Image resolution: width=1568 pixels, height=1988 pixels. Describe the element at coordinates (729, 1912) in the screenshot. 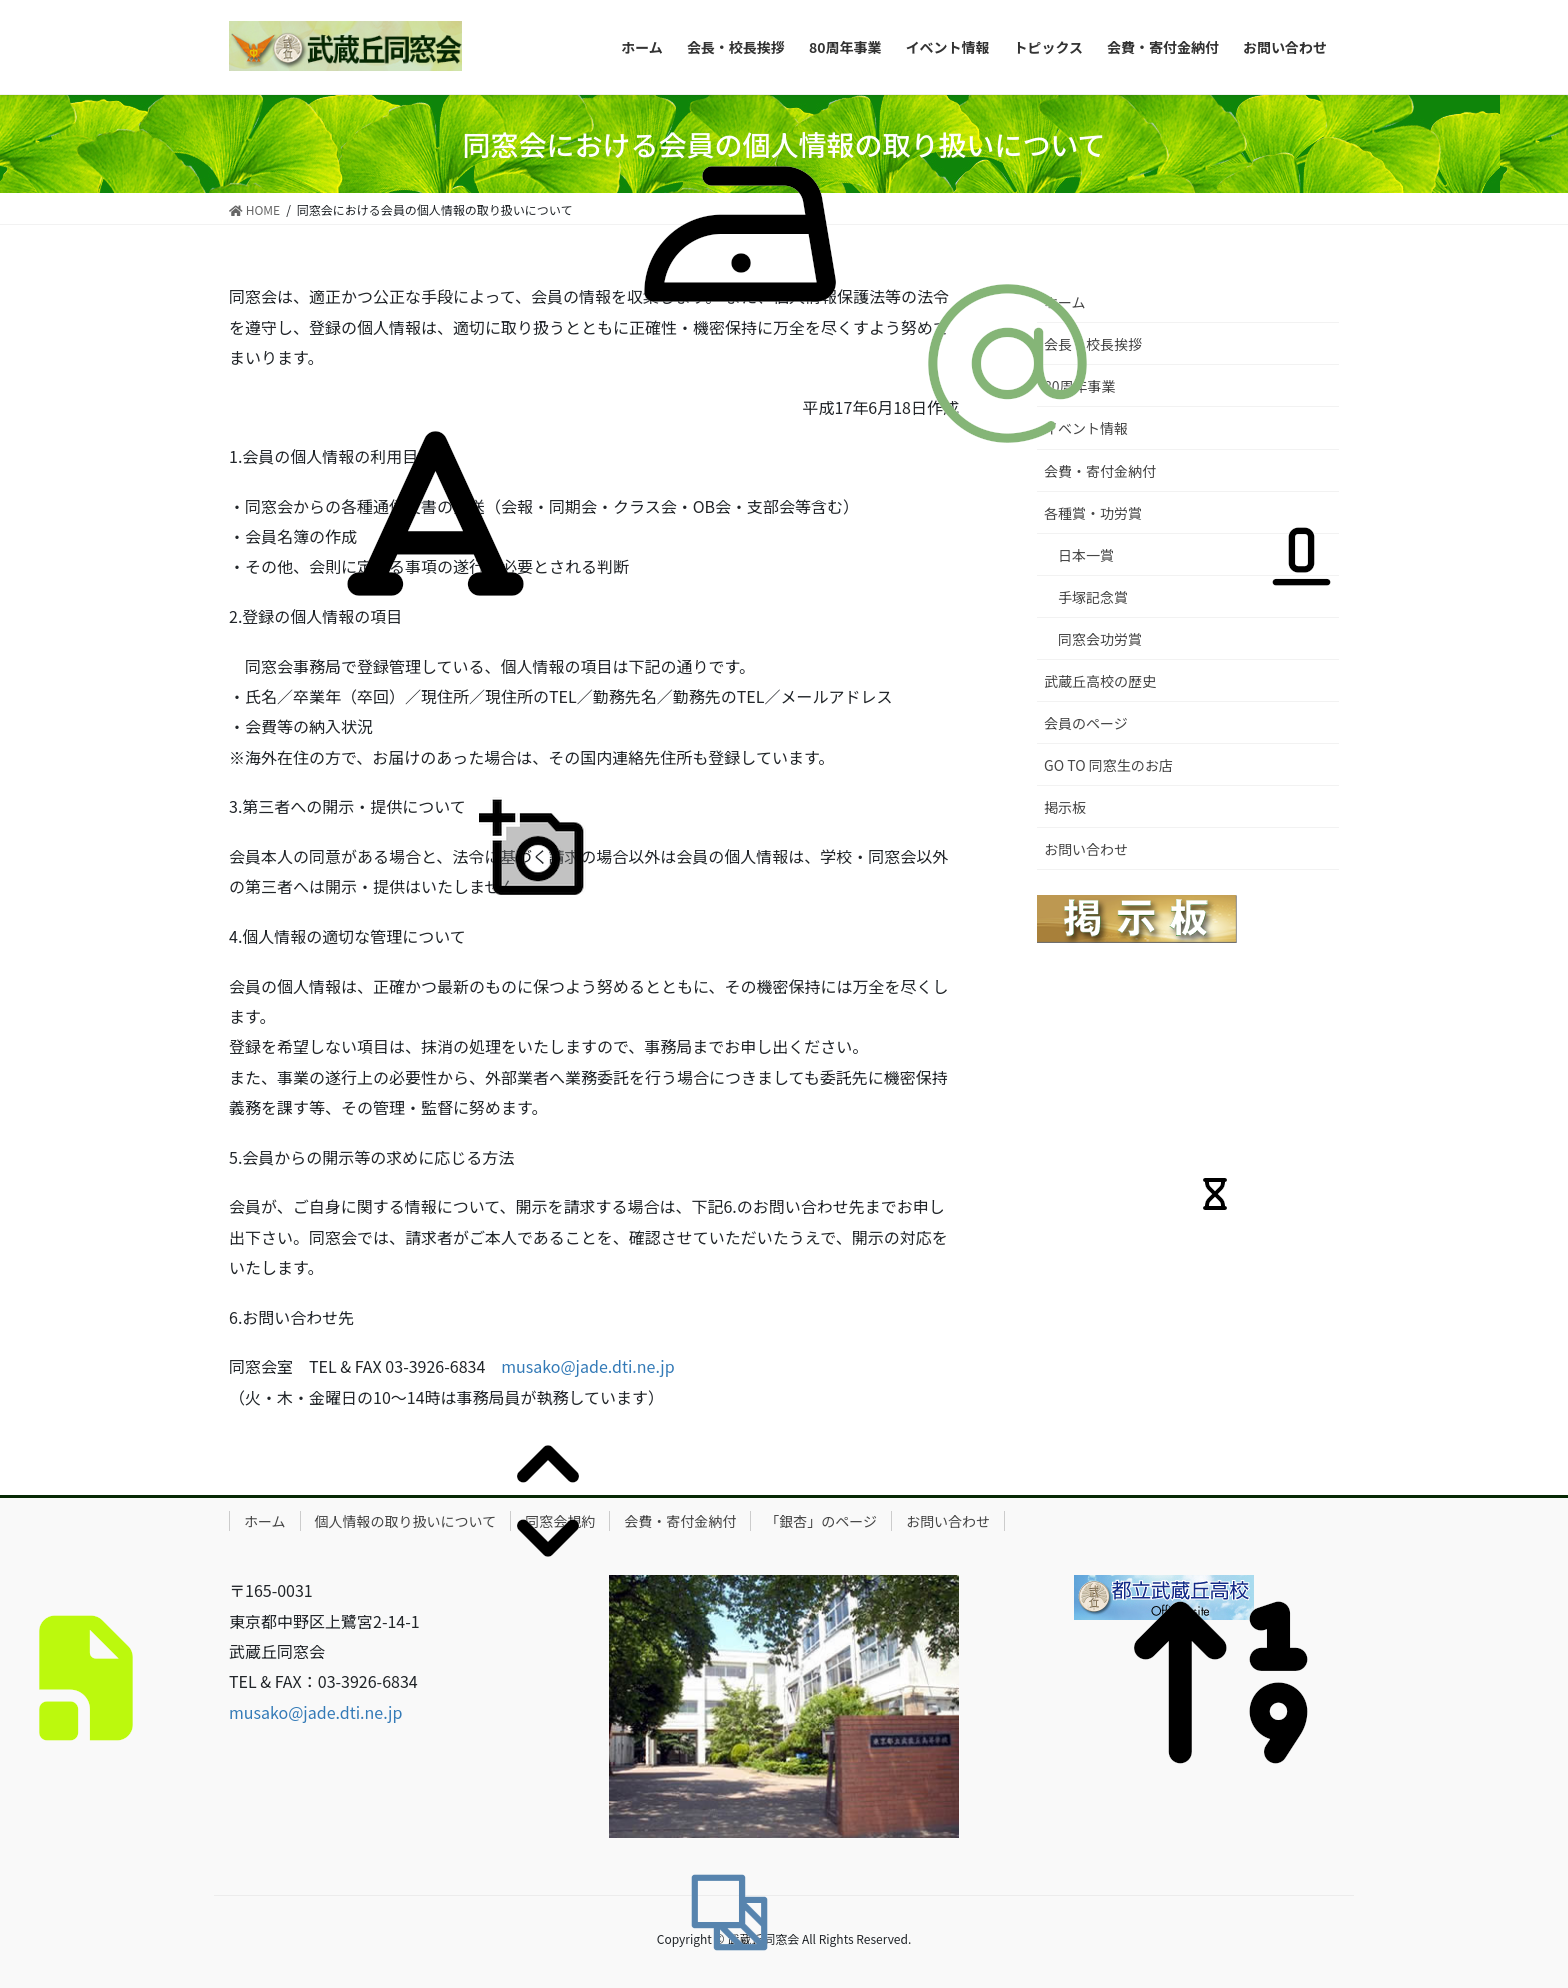

I see `subtract or remove a layer from selection` at that location.